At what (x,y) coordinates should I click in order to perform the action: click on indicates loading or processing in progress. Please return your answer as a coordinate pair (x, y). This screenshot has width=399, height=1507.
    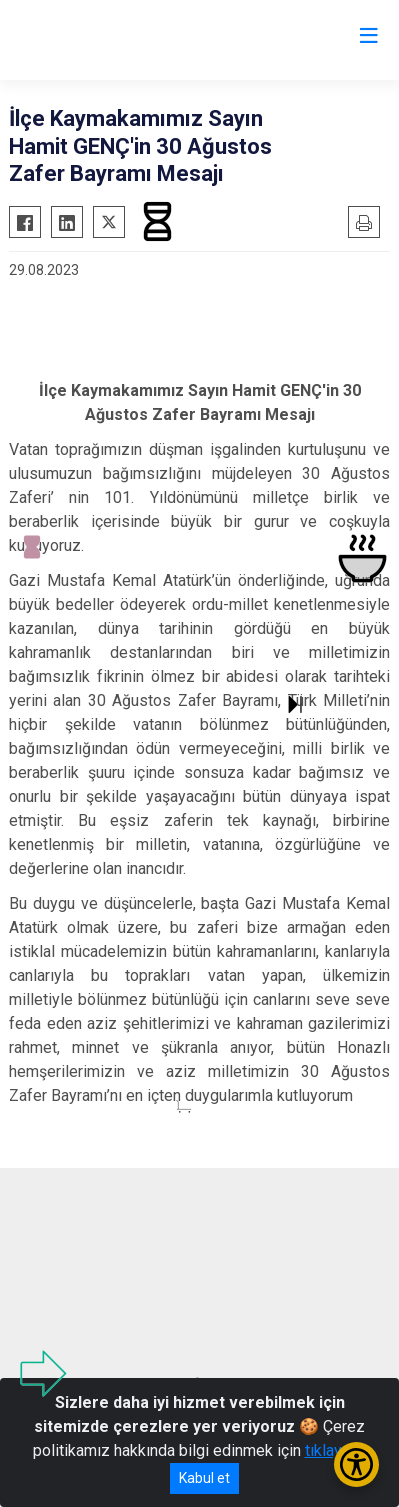
    Looking at the image, I should click on (32, 547).